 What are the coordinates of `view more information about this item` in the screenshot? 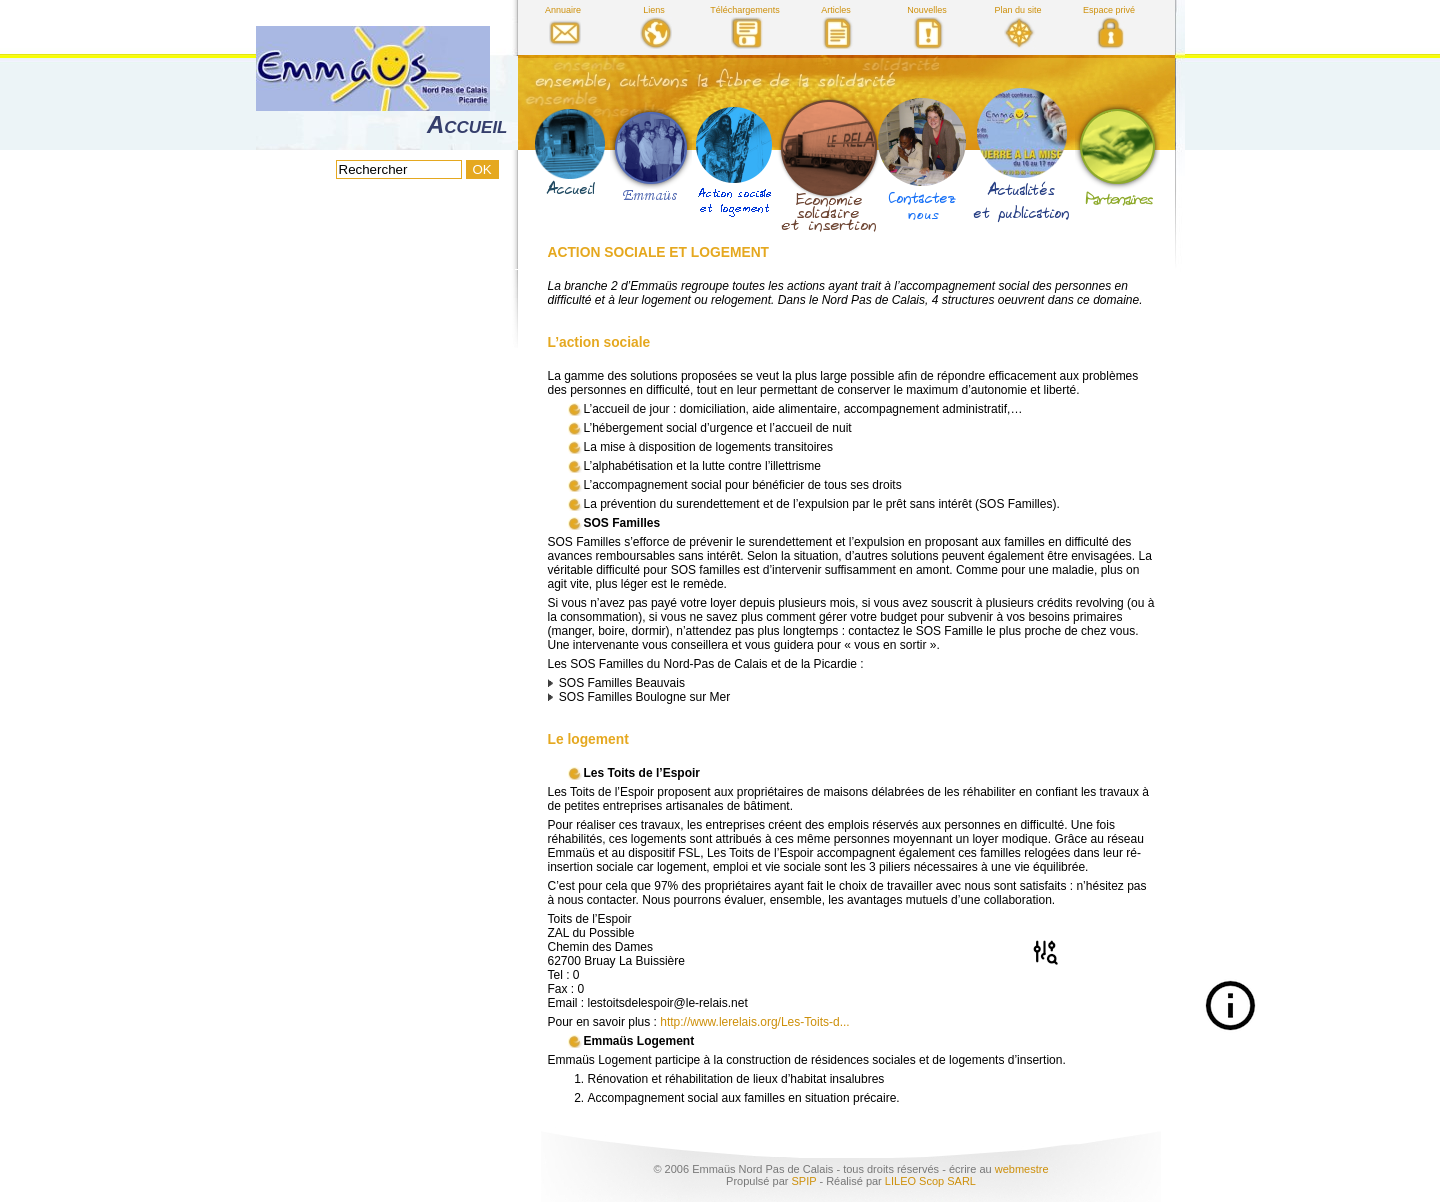 It's located at (1230, 1005).